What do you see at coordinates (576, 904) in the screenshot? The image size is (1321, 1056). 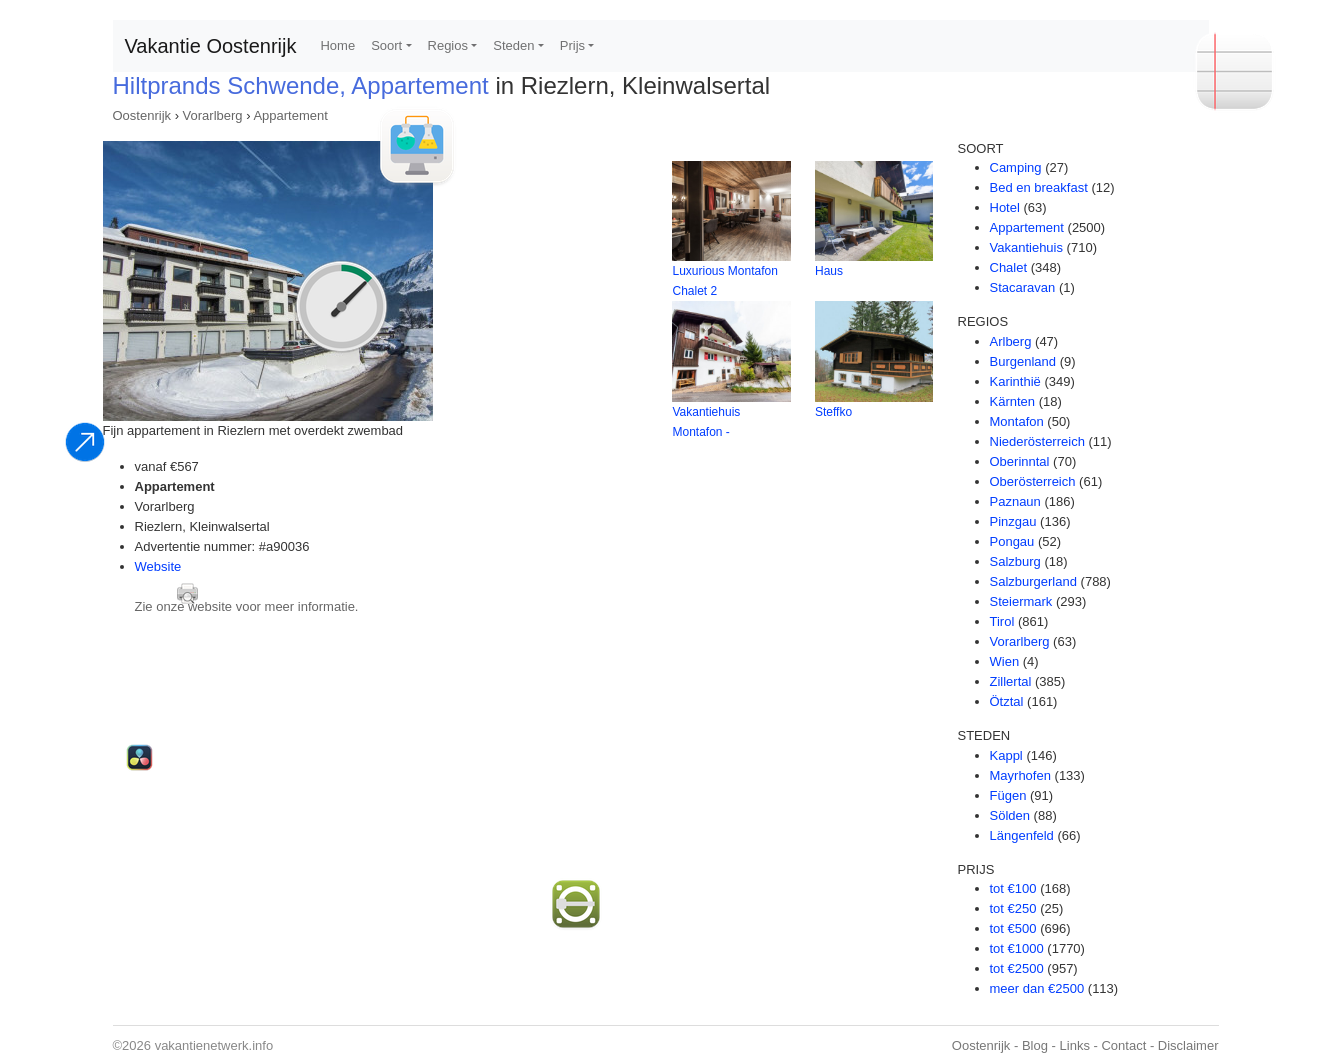 I see `open LibreCAD application` at bounding box center [576, 904].